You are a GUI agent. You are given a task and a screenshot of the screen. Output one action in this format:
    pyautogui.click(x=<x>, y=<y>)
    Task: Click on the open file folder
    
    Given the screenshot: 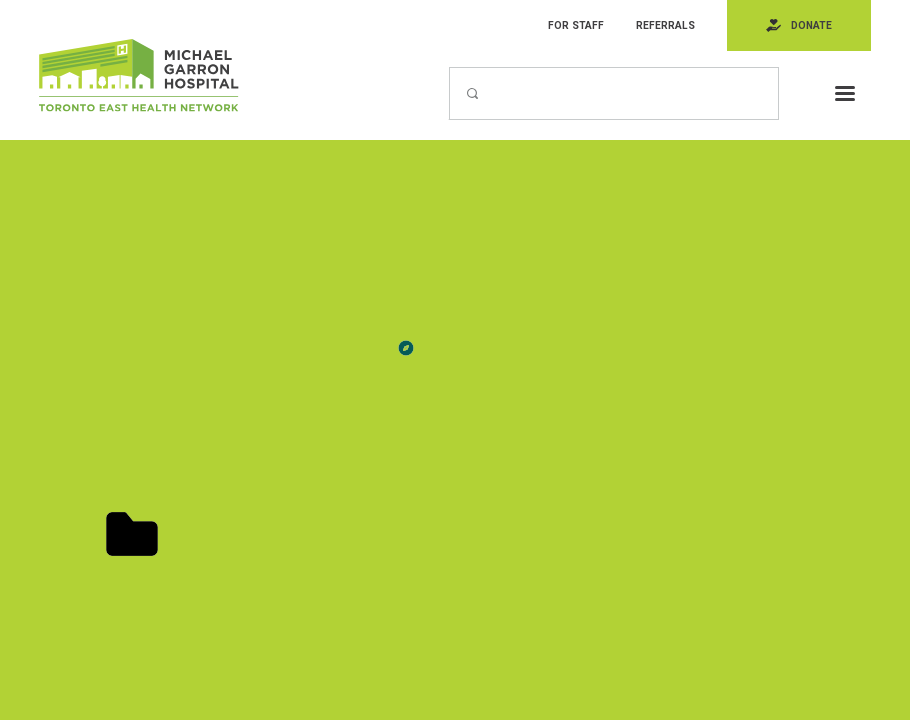 What is the action you would take?
    pyautogui.click(x=132, y=534)
    